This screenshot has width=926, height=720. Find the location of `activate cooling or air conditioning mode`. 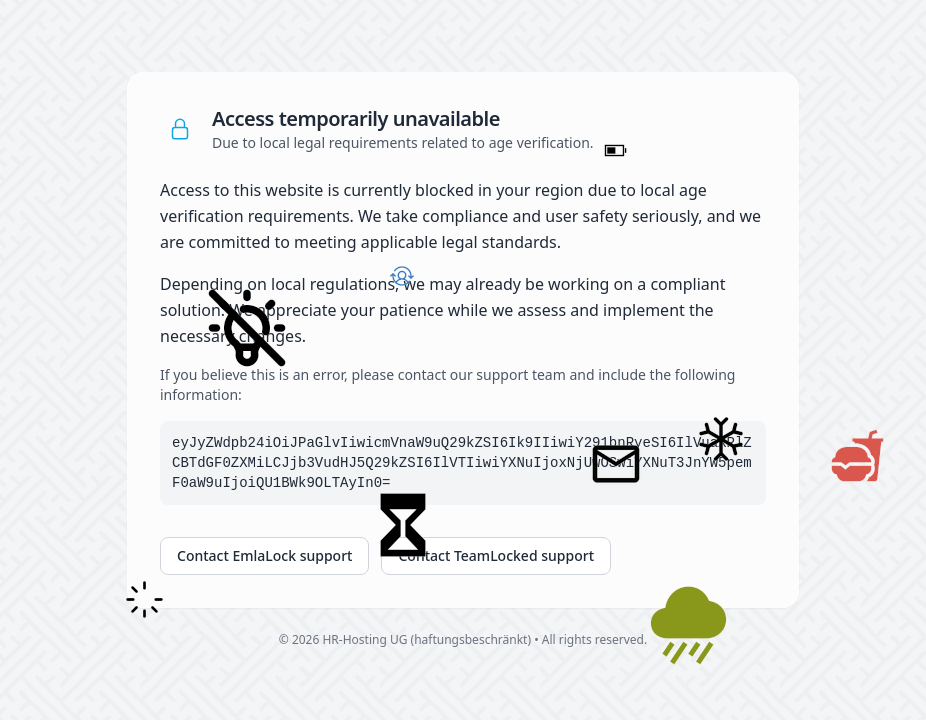

activate cooling or air conditioning mode is located at coordinates (721, 439).